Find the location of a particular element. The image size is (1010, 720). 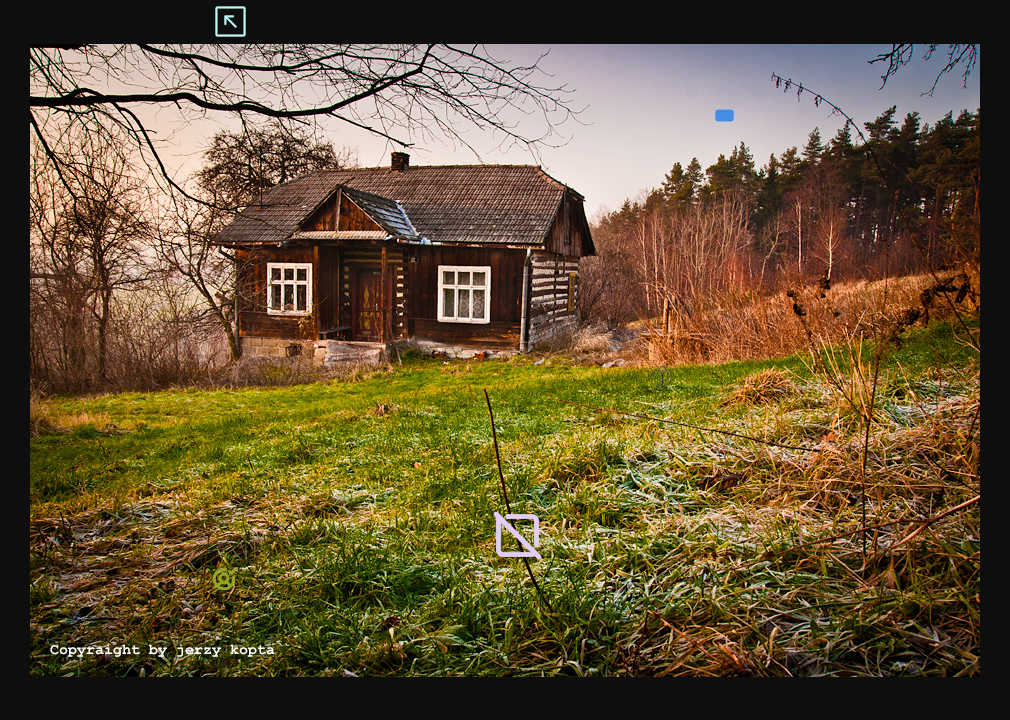

view garden or plant-related content is located at coordinates (662, 376).